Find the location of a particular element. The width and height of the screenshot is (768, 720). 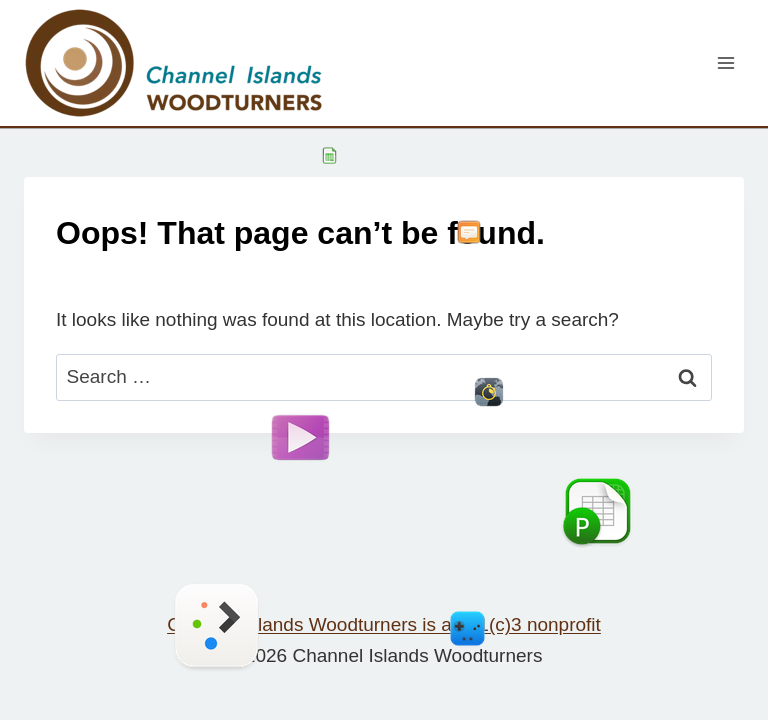

manage browser cookie settings is located at coordinates (489, 392).